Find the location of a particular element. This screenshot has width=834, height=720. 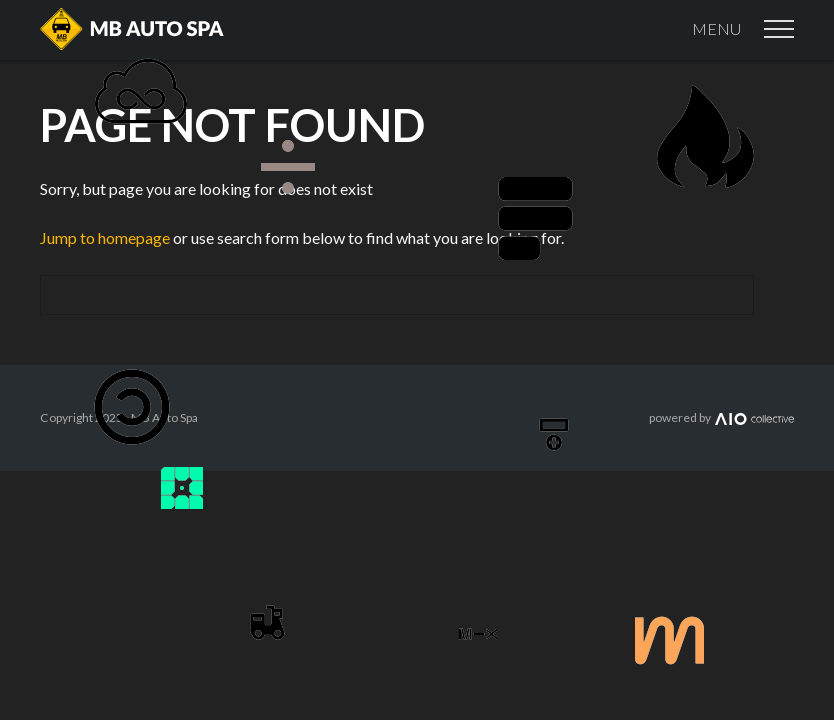

open JSFiddle code playground is located at coordinates (141, 91).